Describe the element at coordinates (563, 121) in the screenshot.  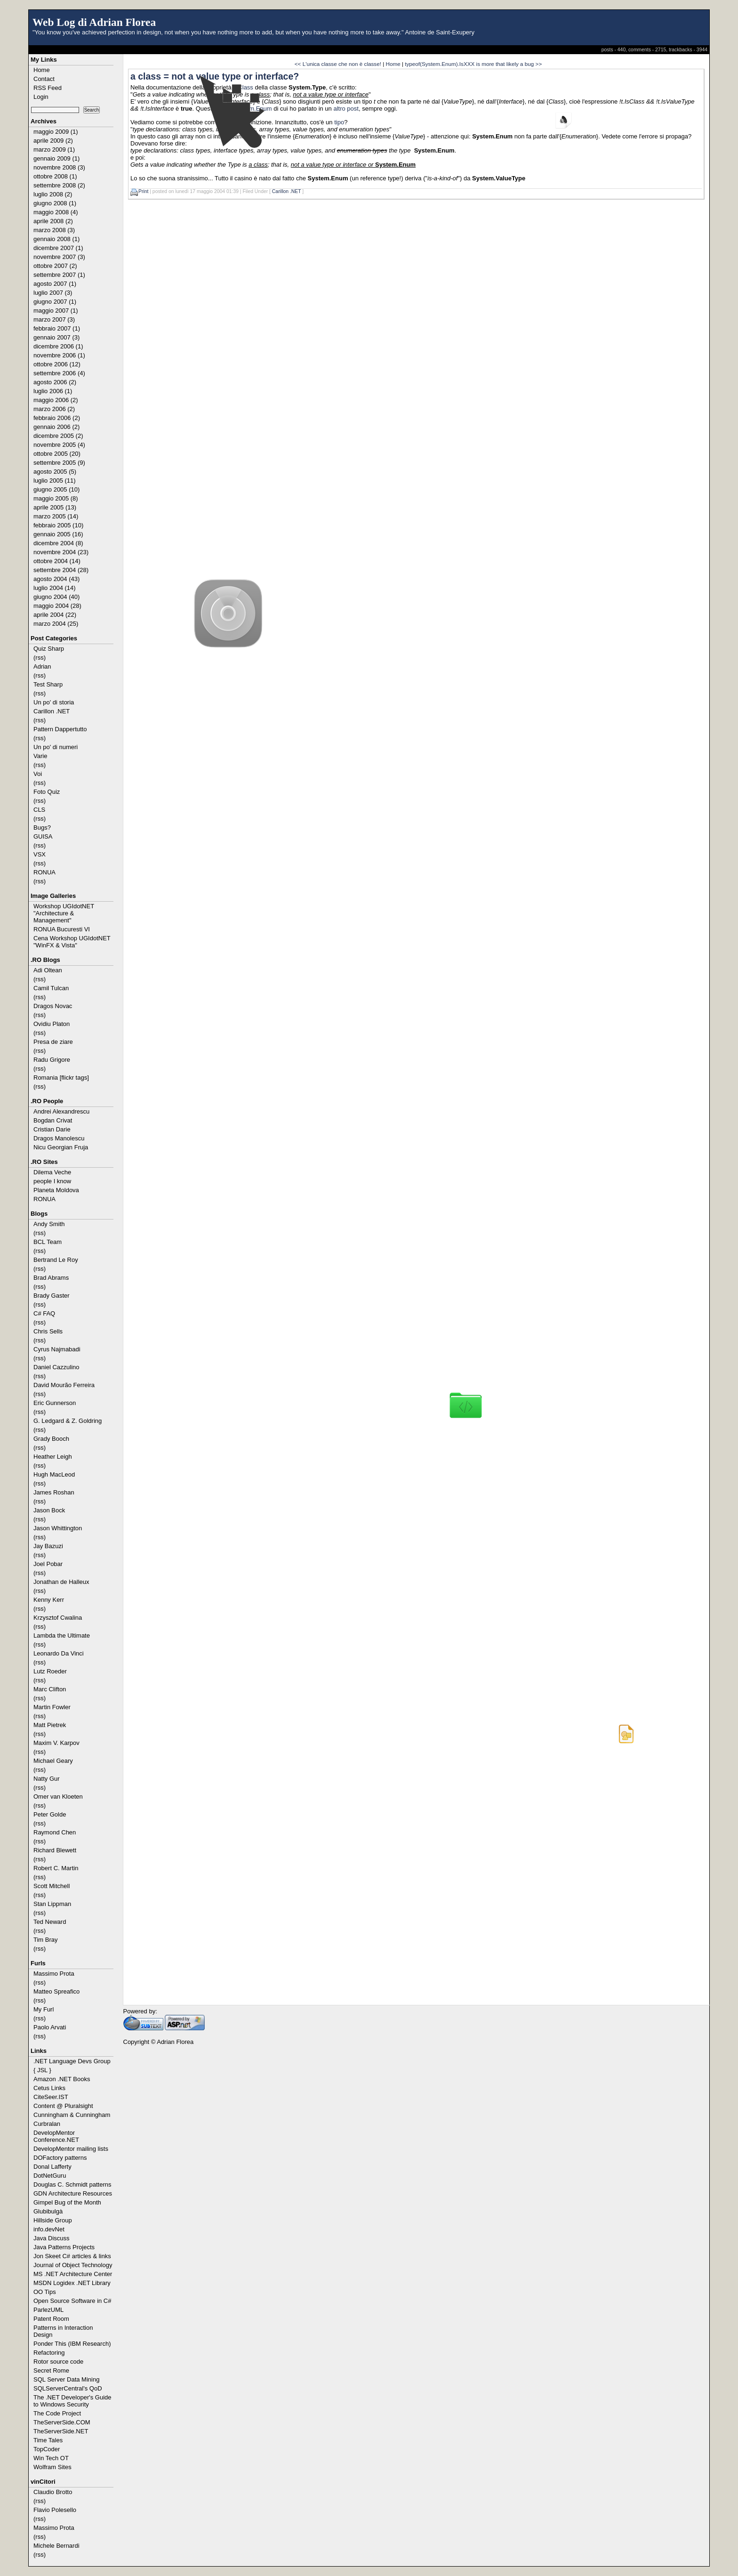
I see `a sound clipping or audio snippet file` at that location.